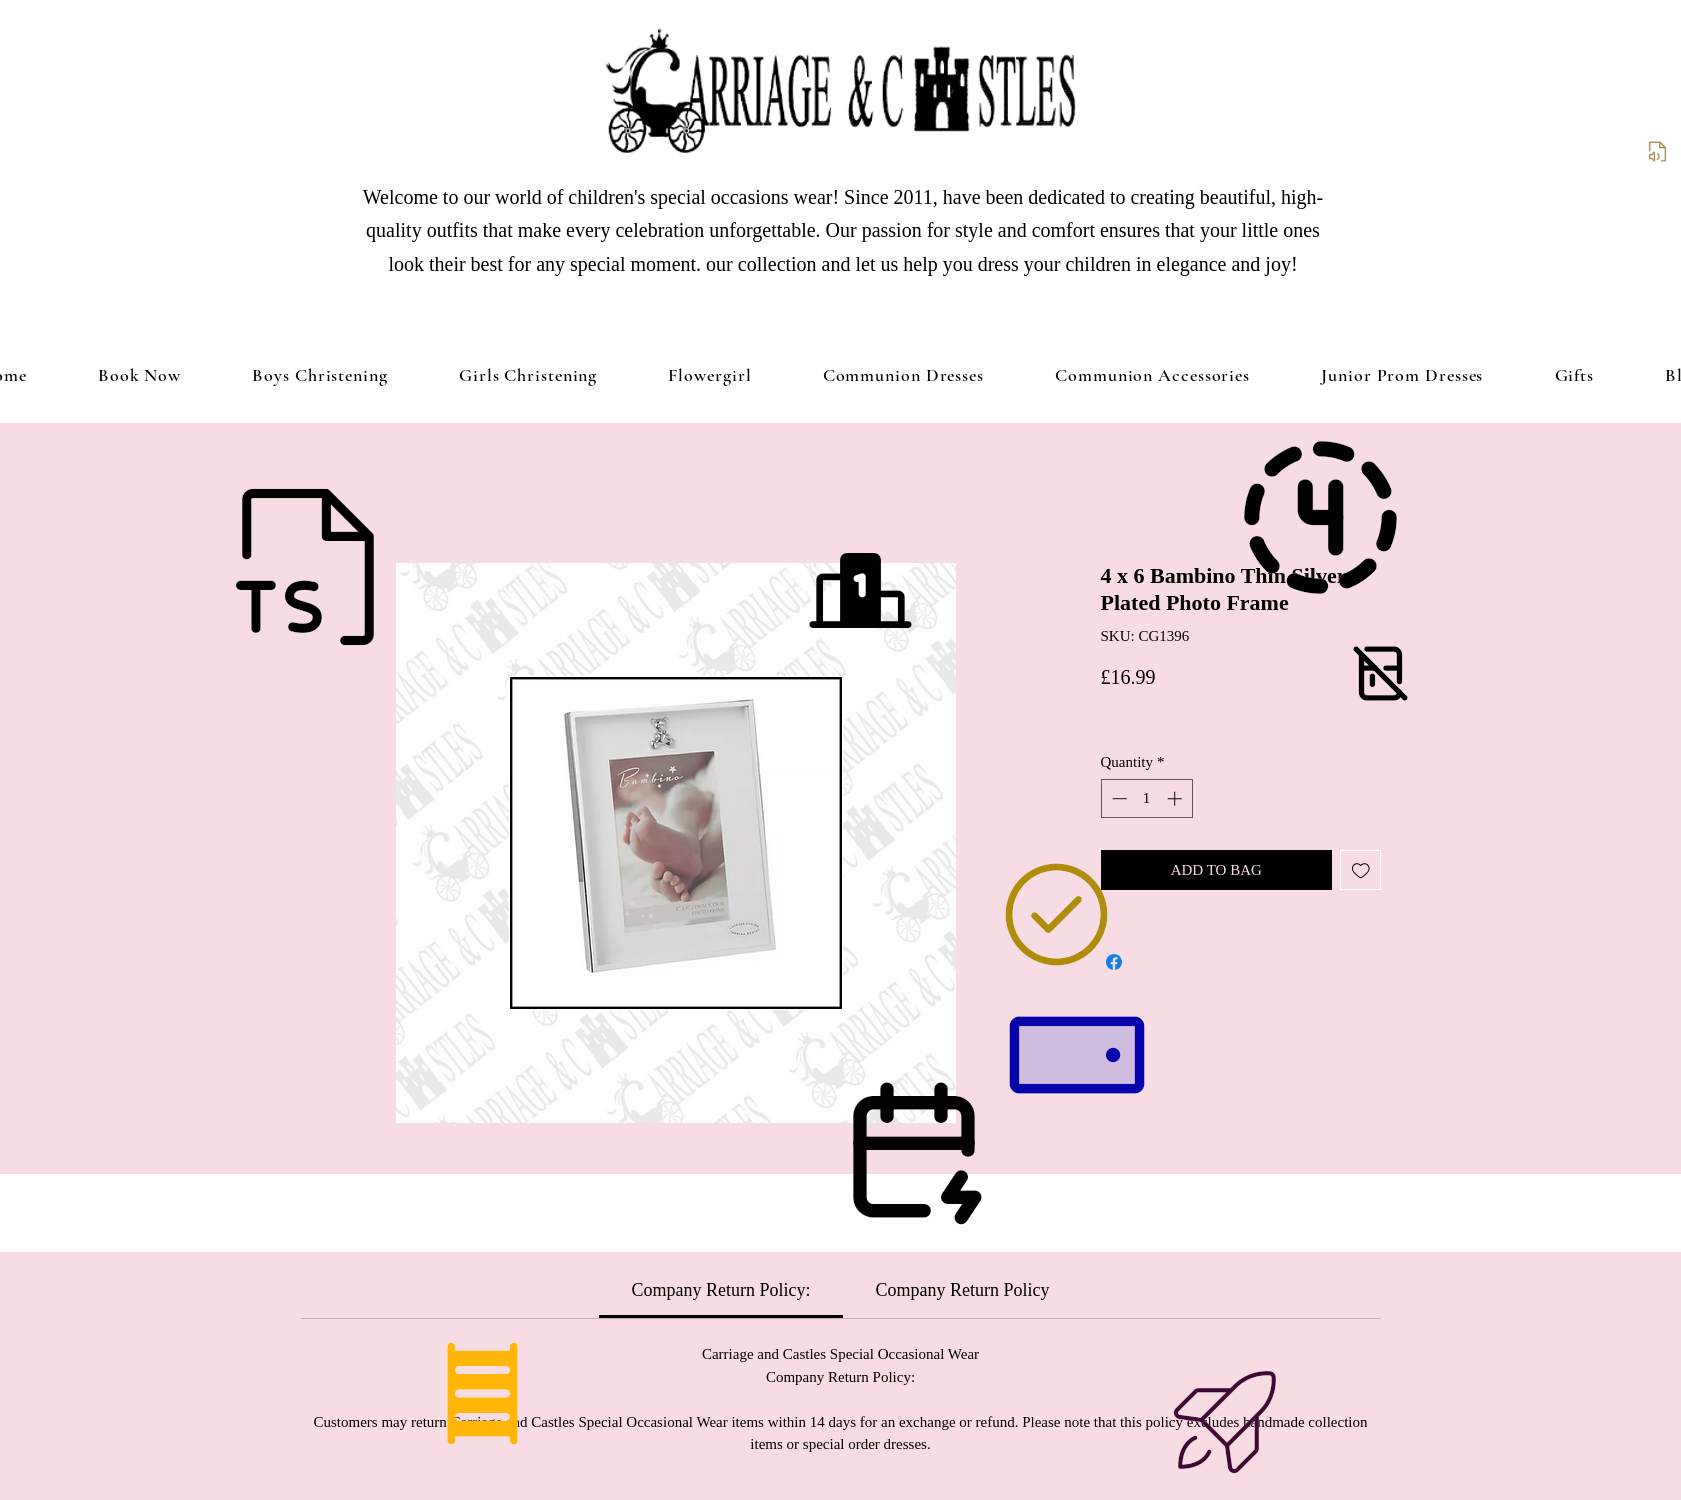 This screenshot has width=1681, height=1500. Describe the element at coordinates (1380, 673) in the screenshot. I see `refrigerator or cooling feature disabled` at that location.